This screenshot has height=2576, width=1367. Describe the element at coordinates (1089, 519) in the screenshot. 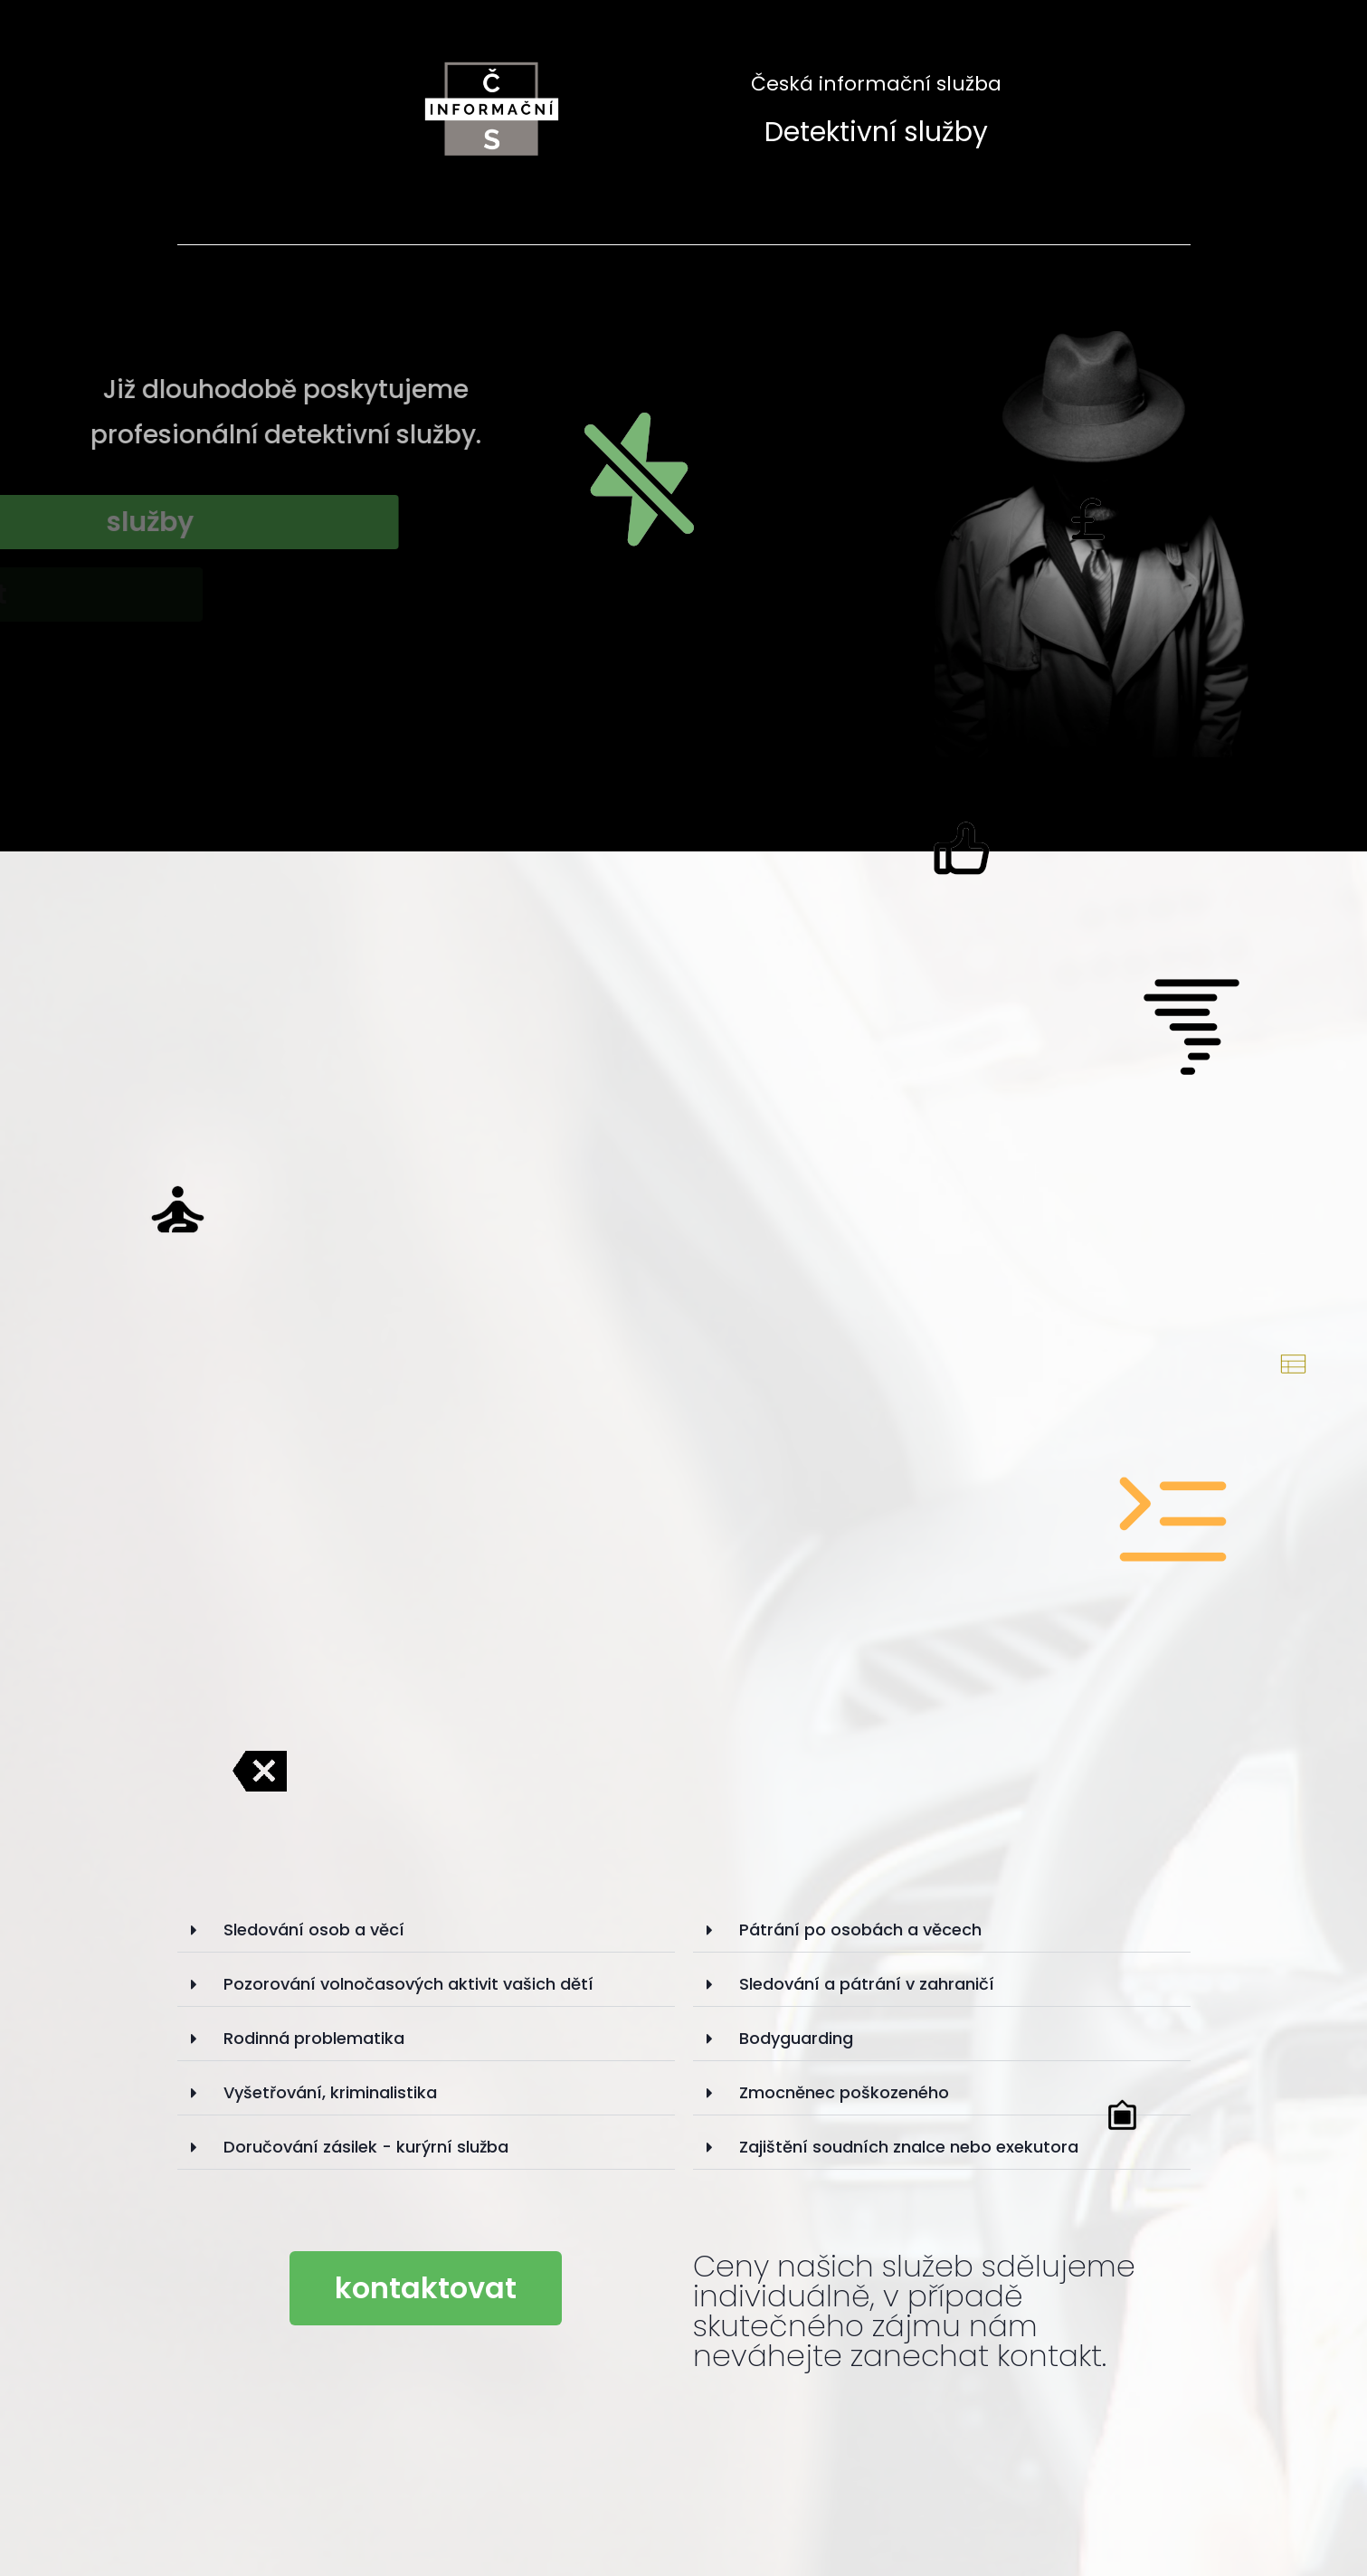

I see `british pound sterling currency symbol` at that location.